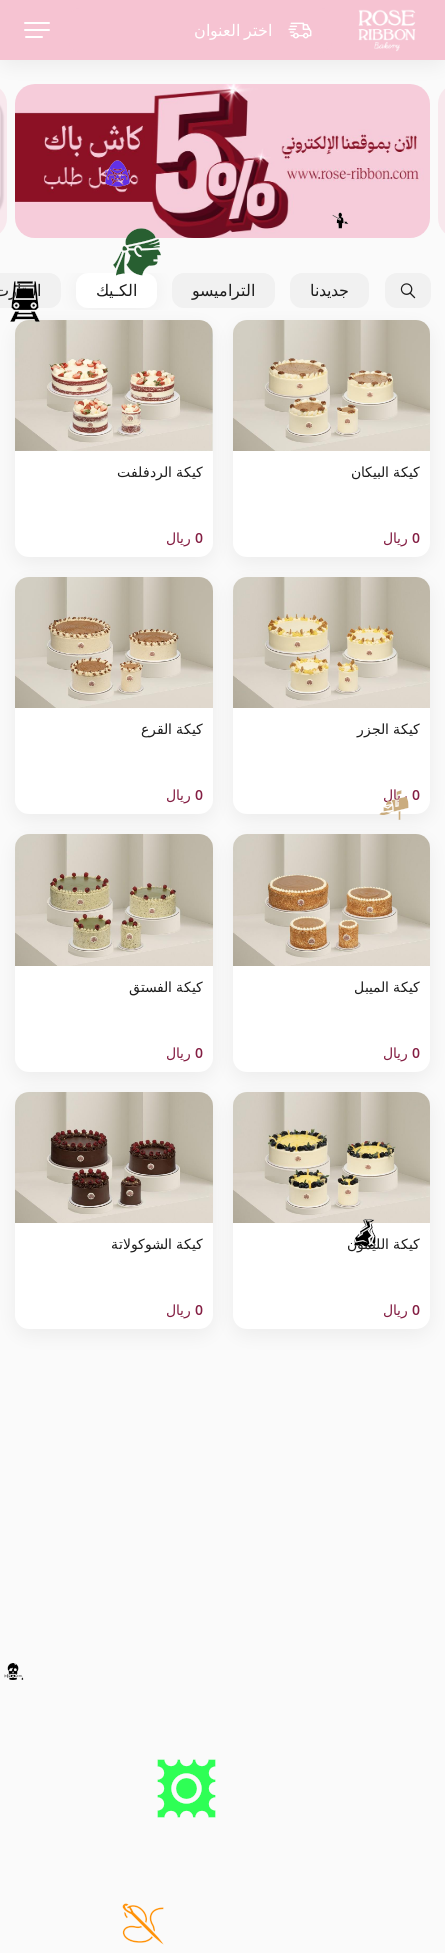  What do you see at coordinates (394, 805) in the screenshot?
I see `access your mailbox or inbox` at bounding box center [394, 805].